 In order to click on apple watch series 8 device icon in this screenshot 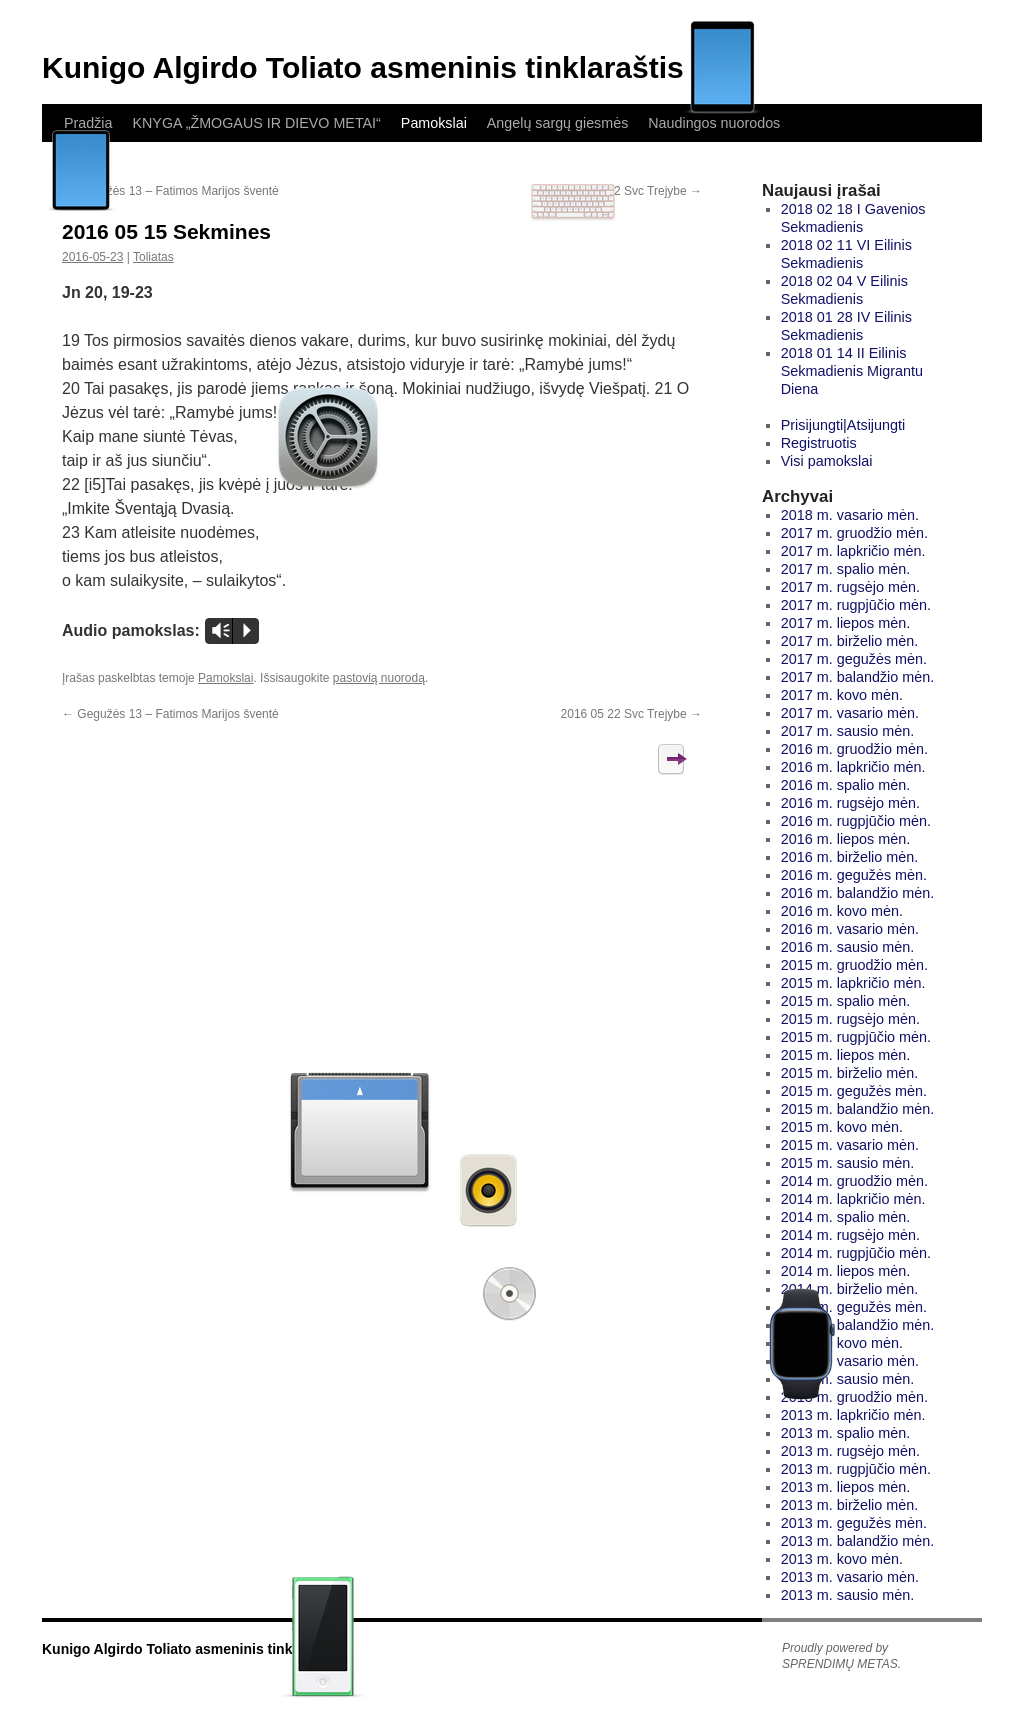, I will do `click(801, 1344)`.